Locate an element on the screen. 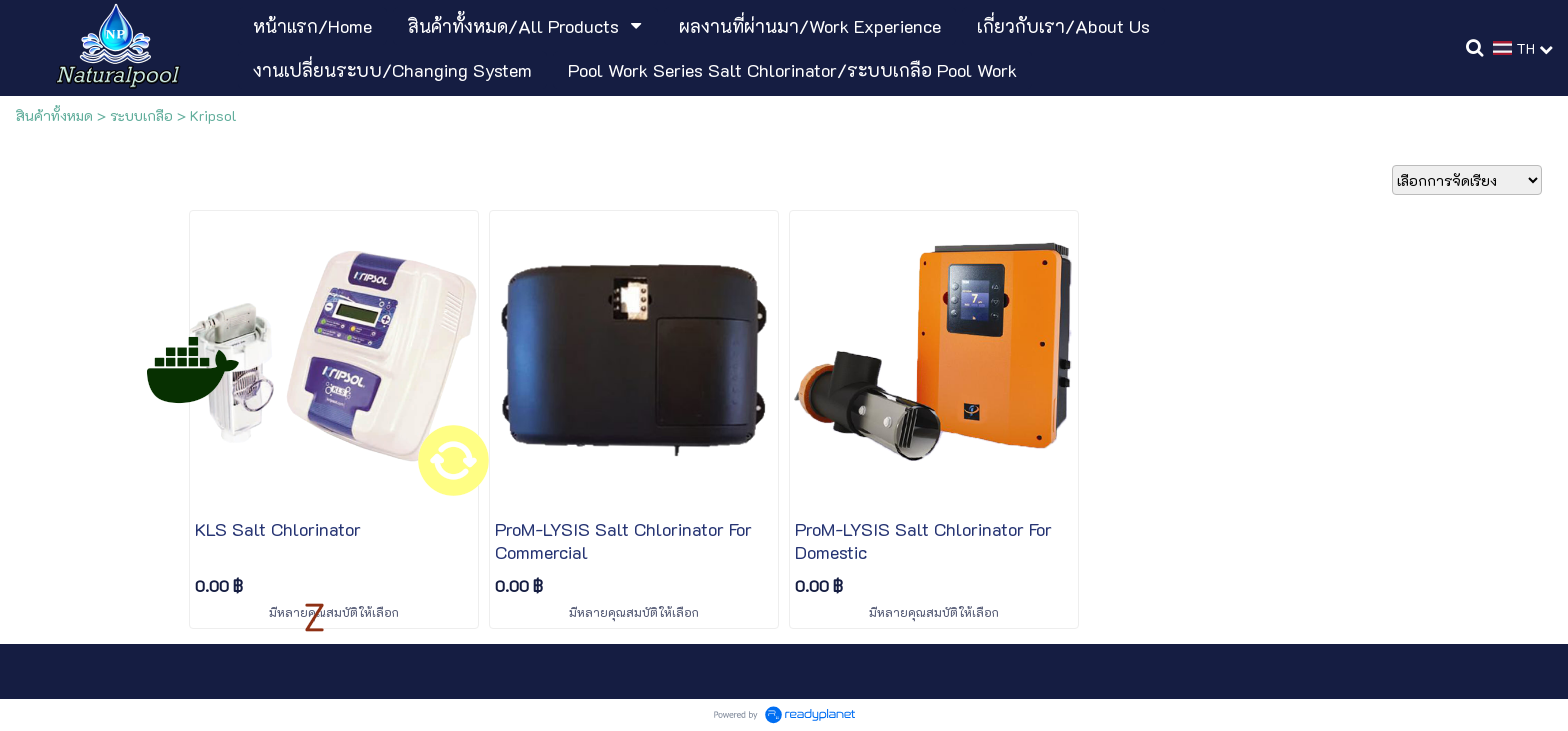 The image size is (1568, 731). alphabetical sorting option for letter Z is located at coordinates (314, 617).